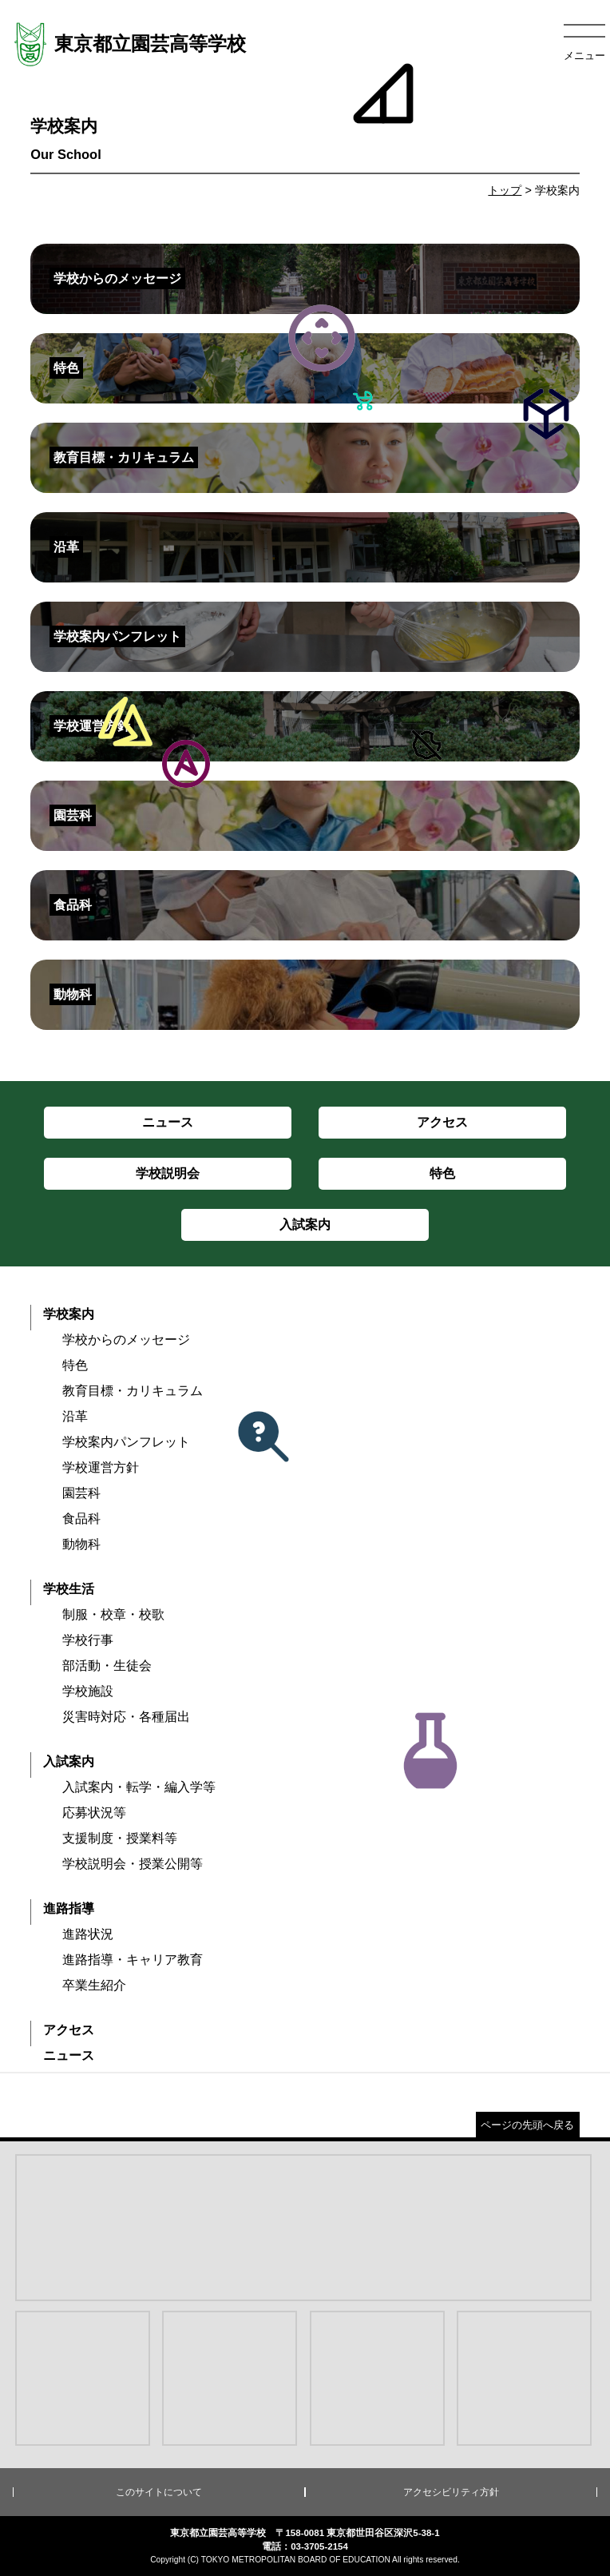 Image resolution: width=610 pixels, height=2576 pixels. Describe the element at coordinates (322, 338) in the screenshot. I see `navigate or pan in multiple directions` at that location.